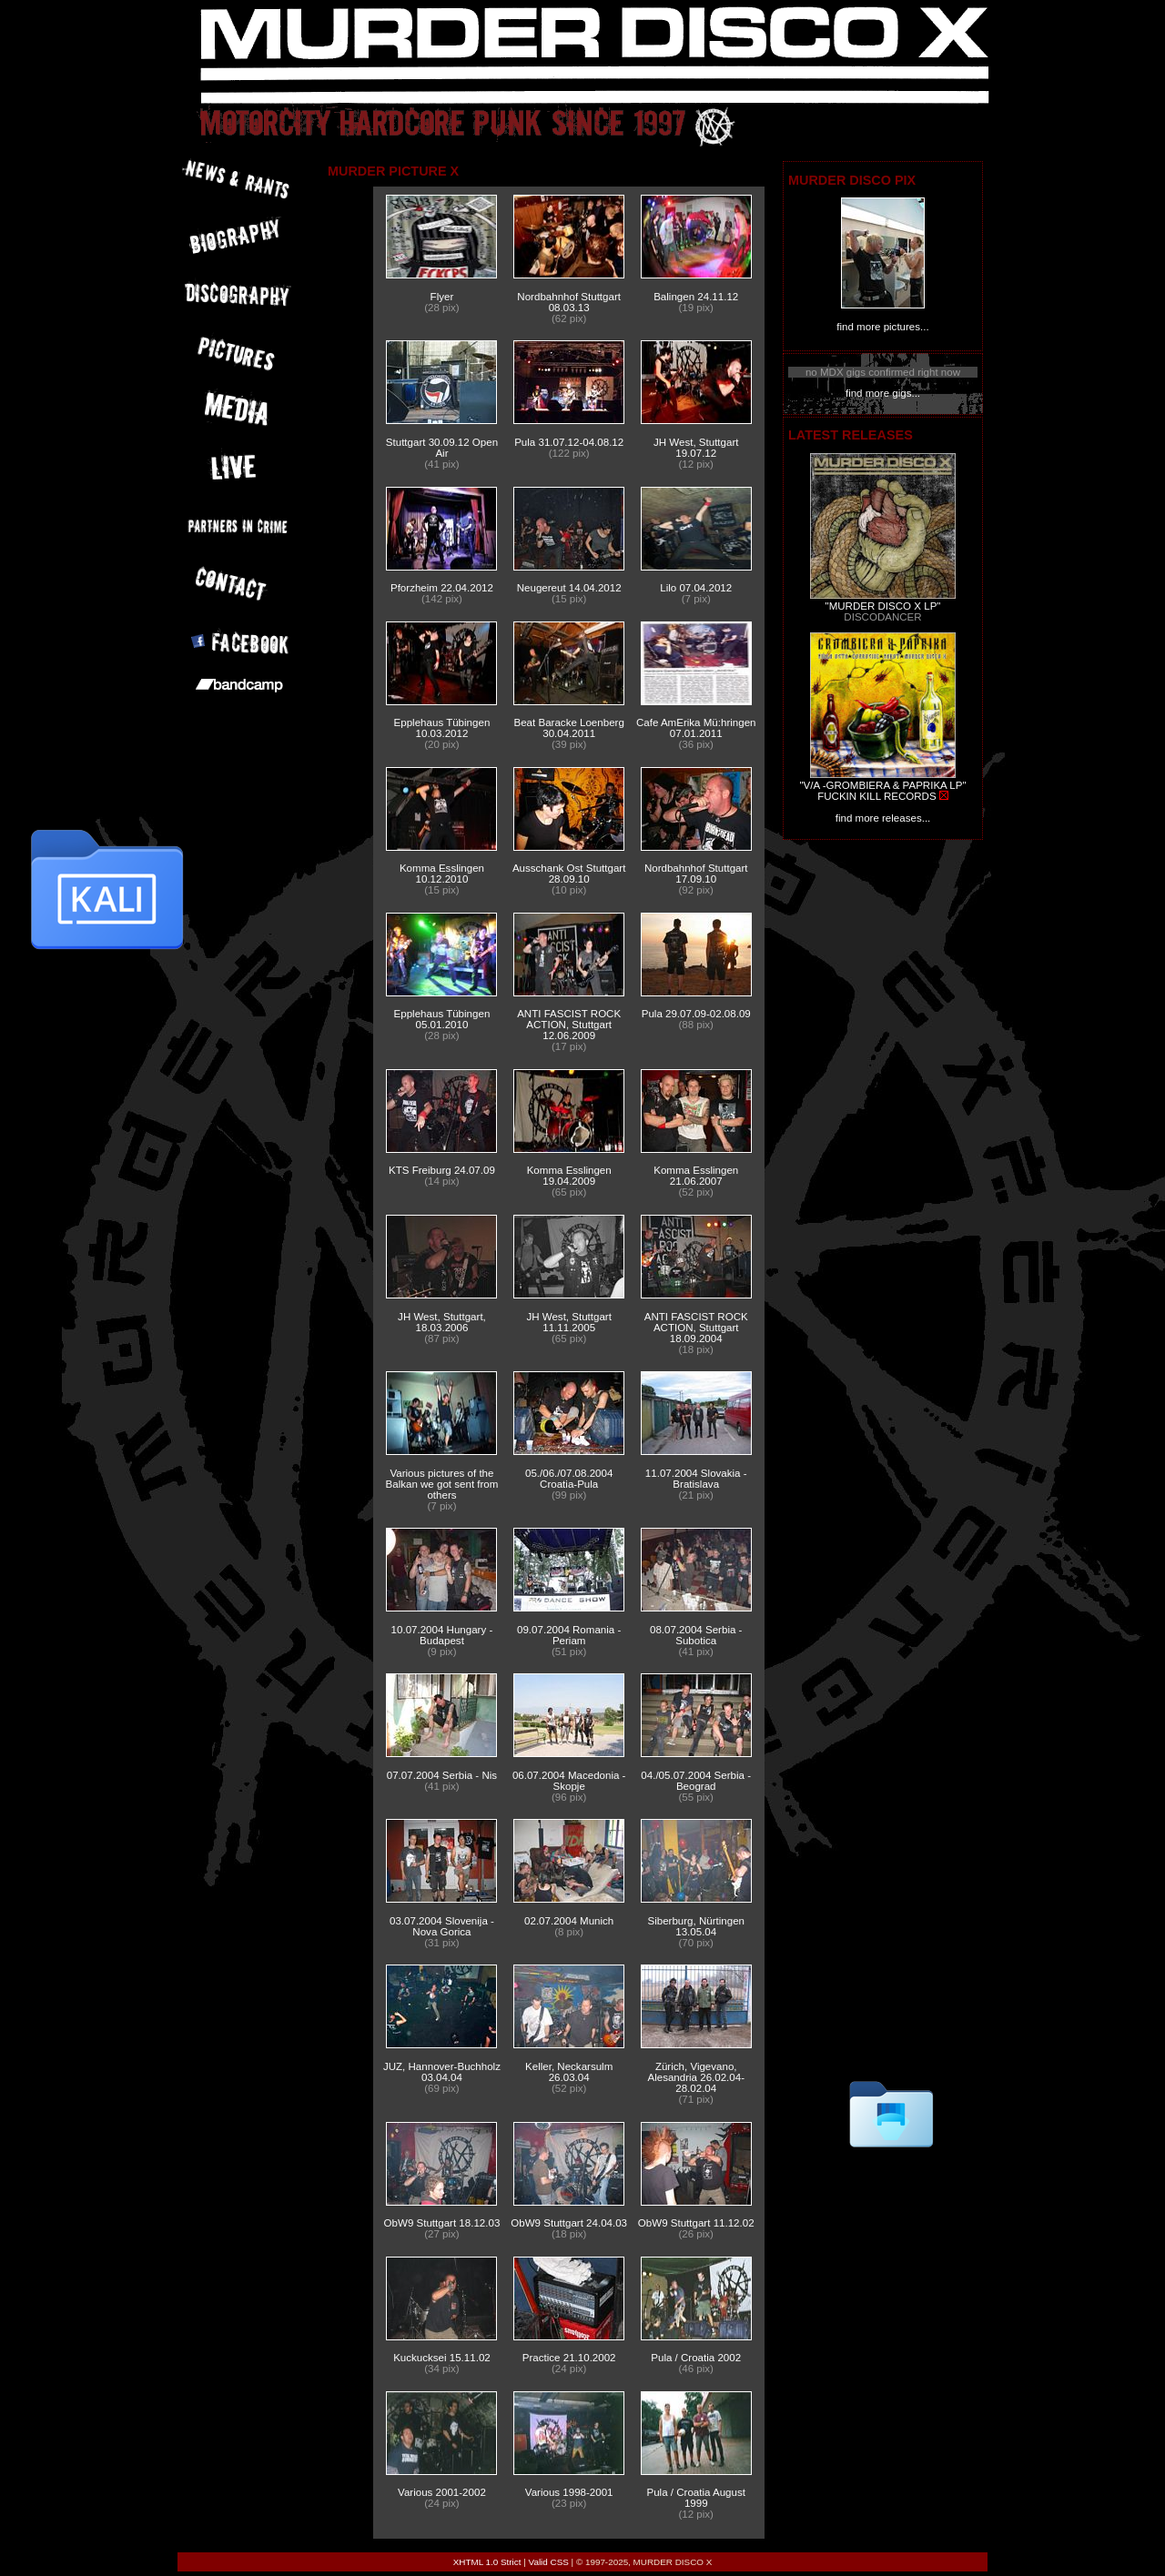  I want to click on open microsoft warehouse management files, so click(891, 2116).